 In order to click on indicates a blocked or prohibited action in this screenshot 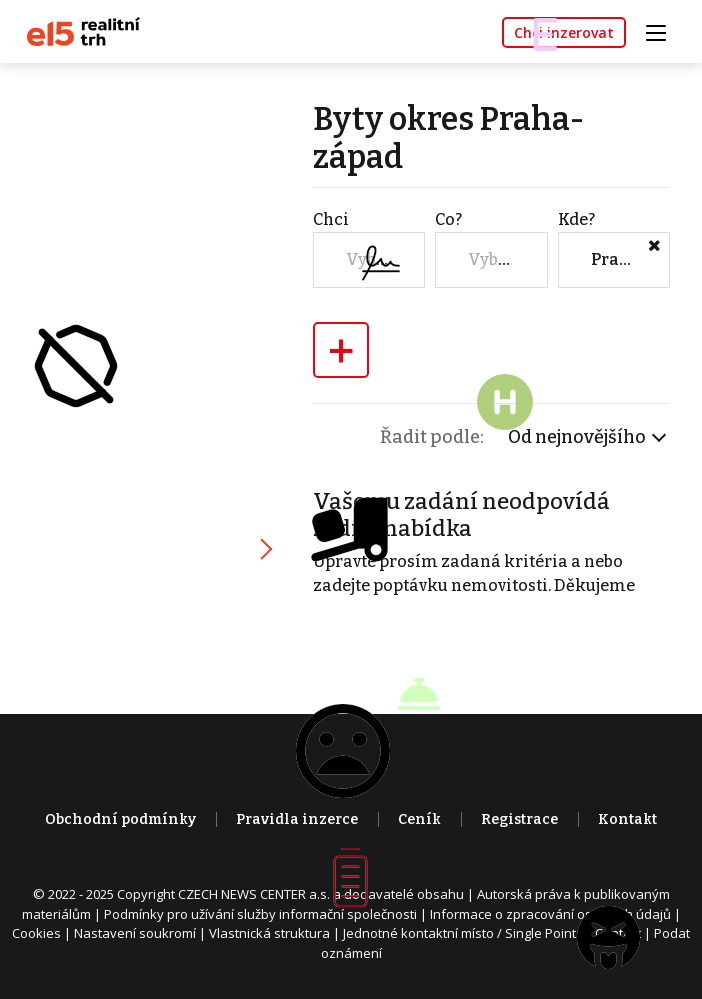, I will do `click(76, 366)`.